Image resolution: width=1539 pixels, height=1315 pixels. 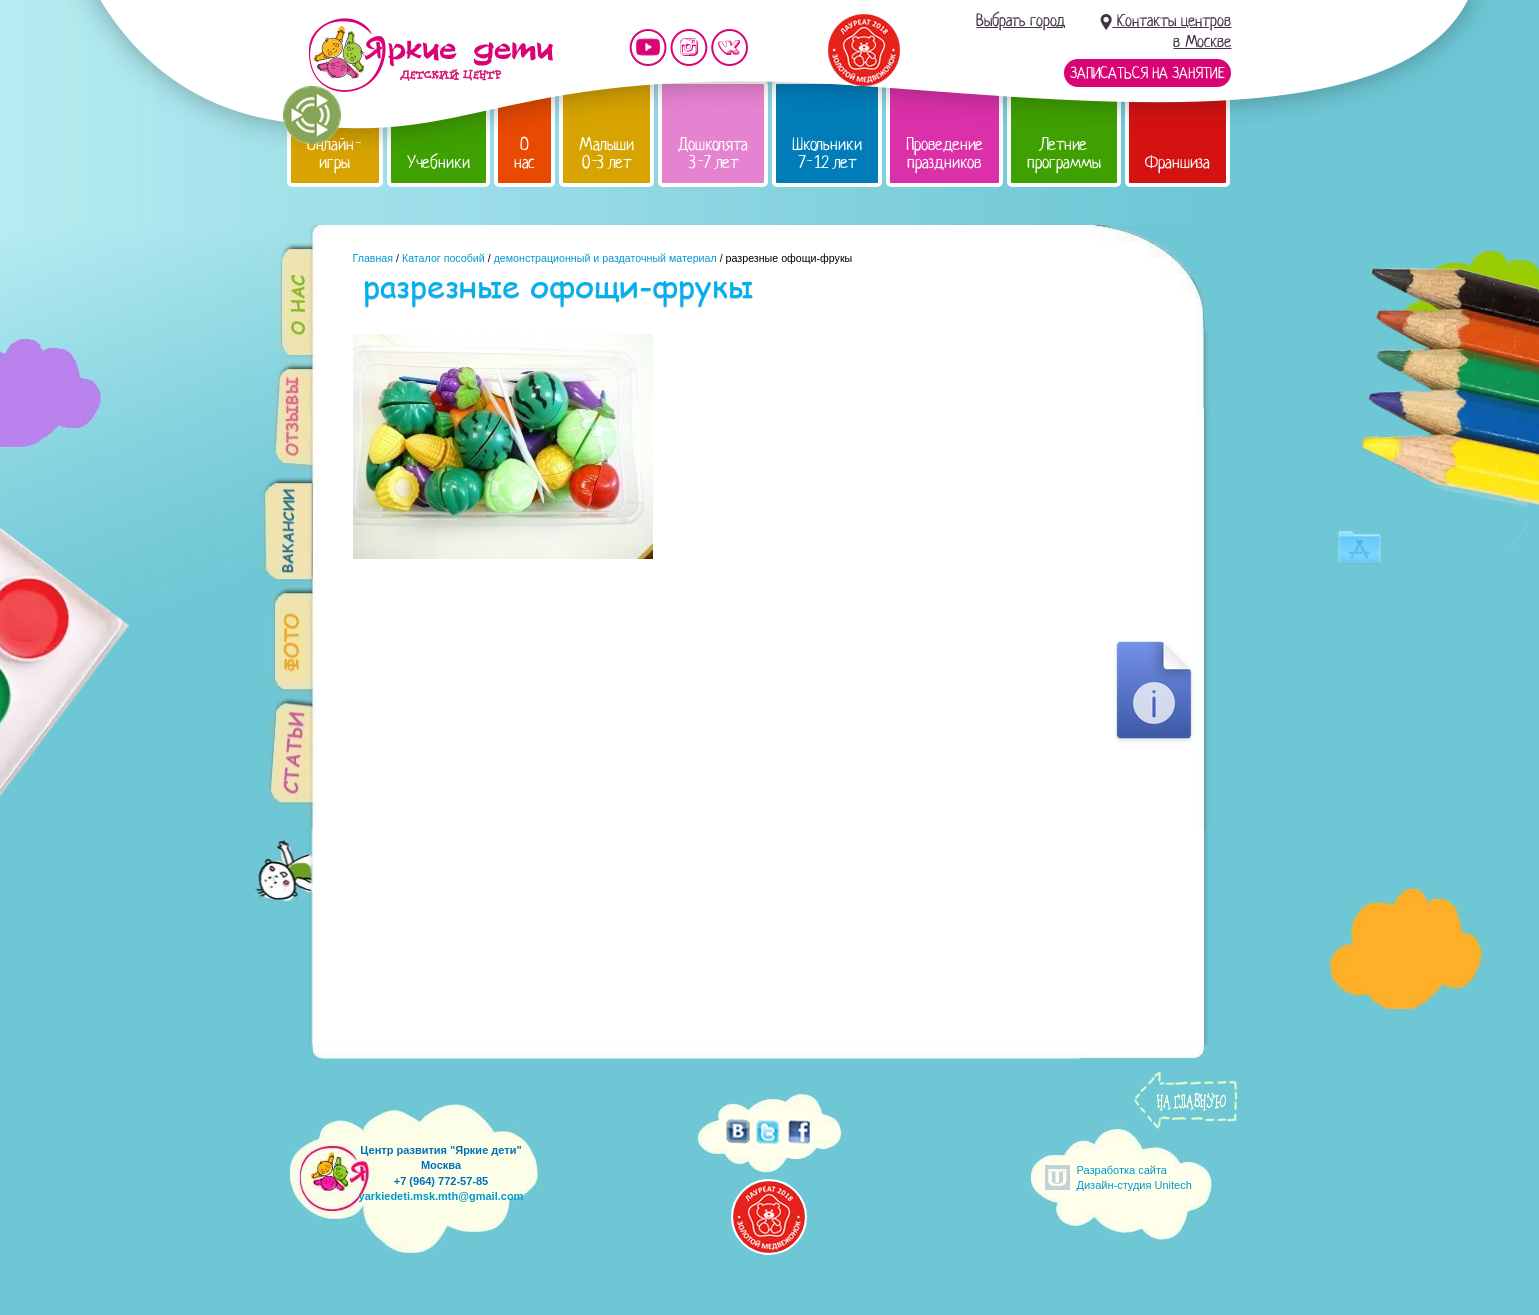 I want to click on open the applications folder, so click(x=1359, y=547).